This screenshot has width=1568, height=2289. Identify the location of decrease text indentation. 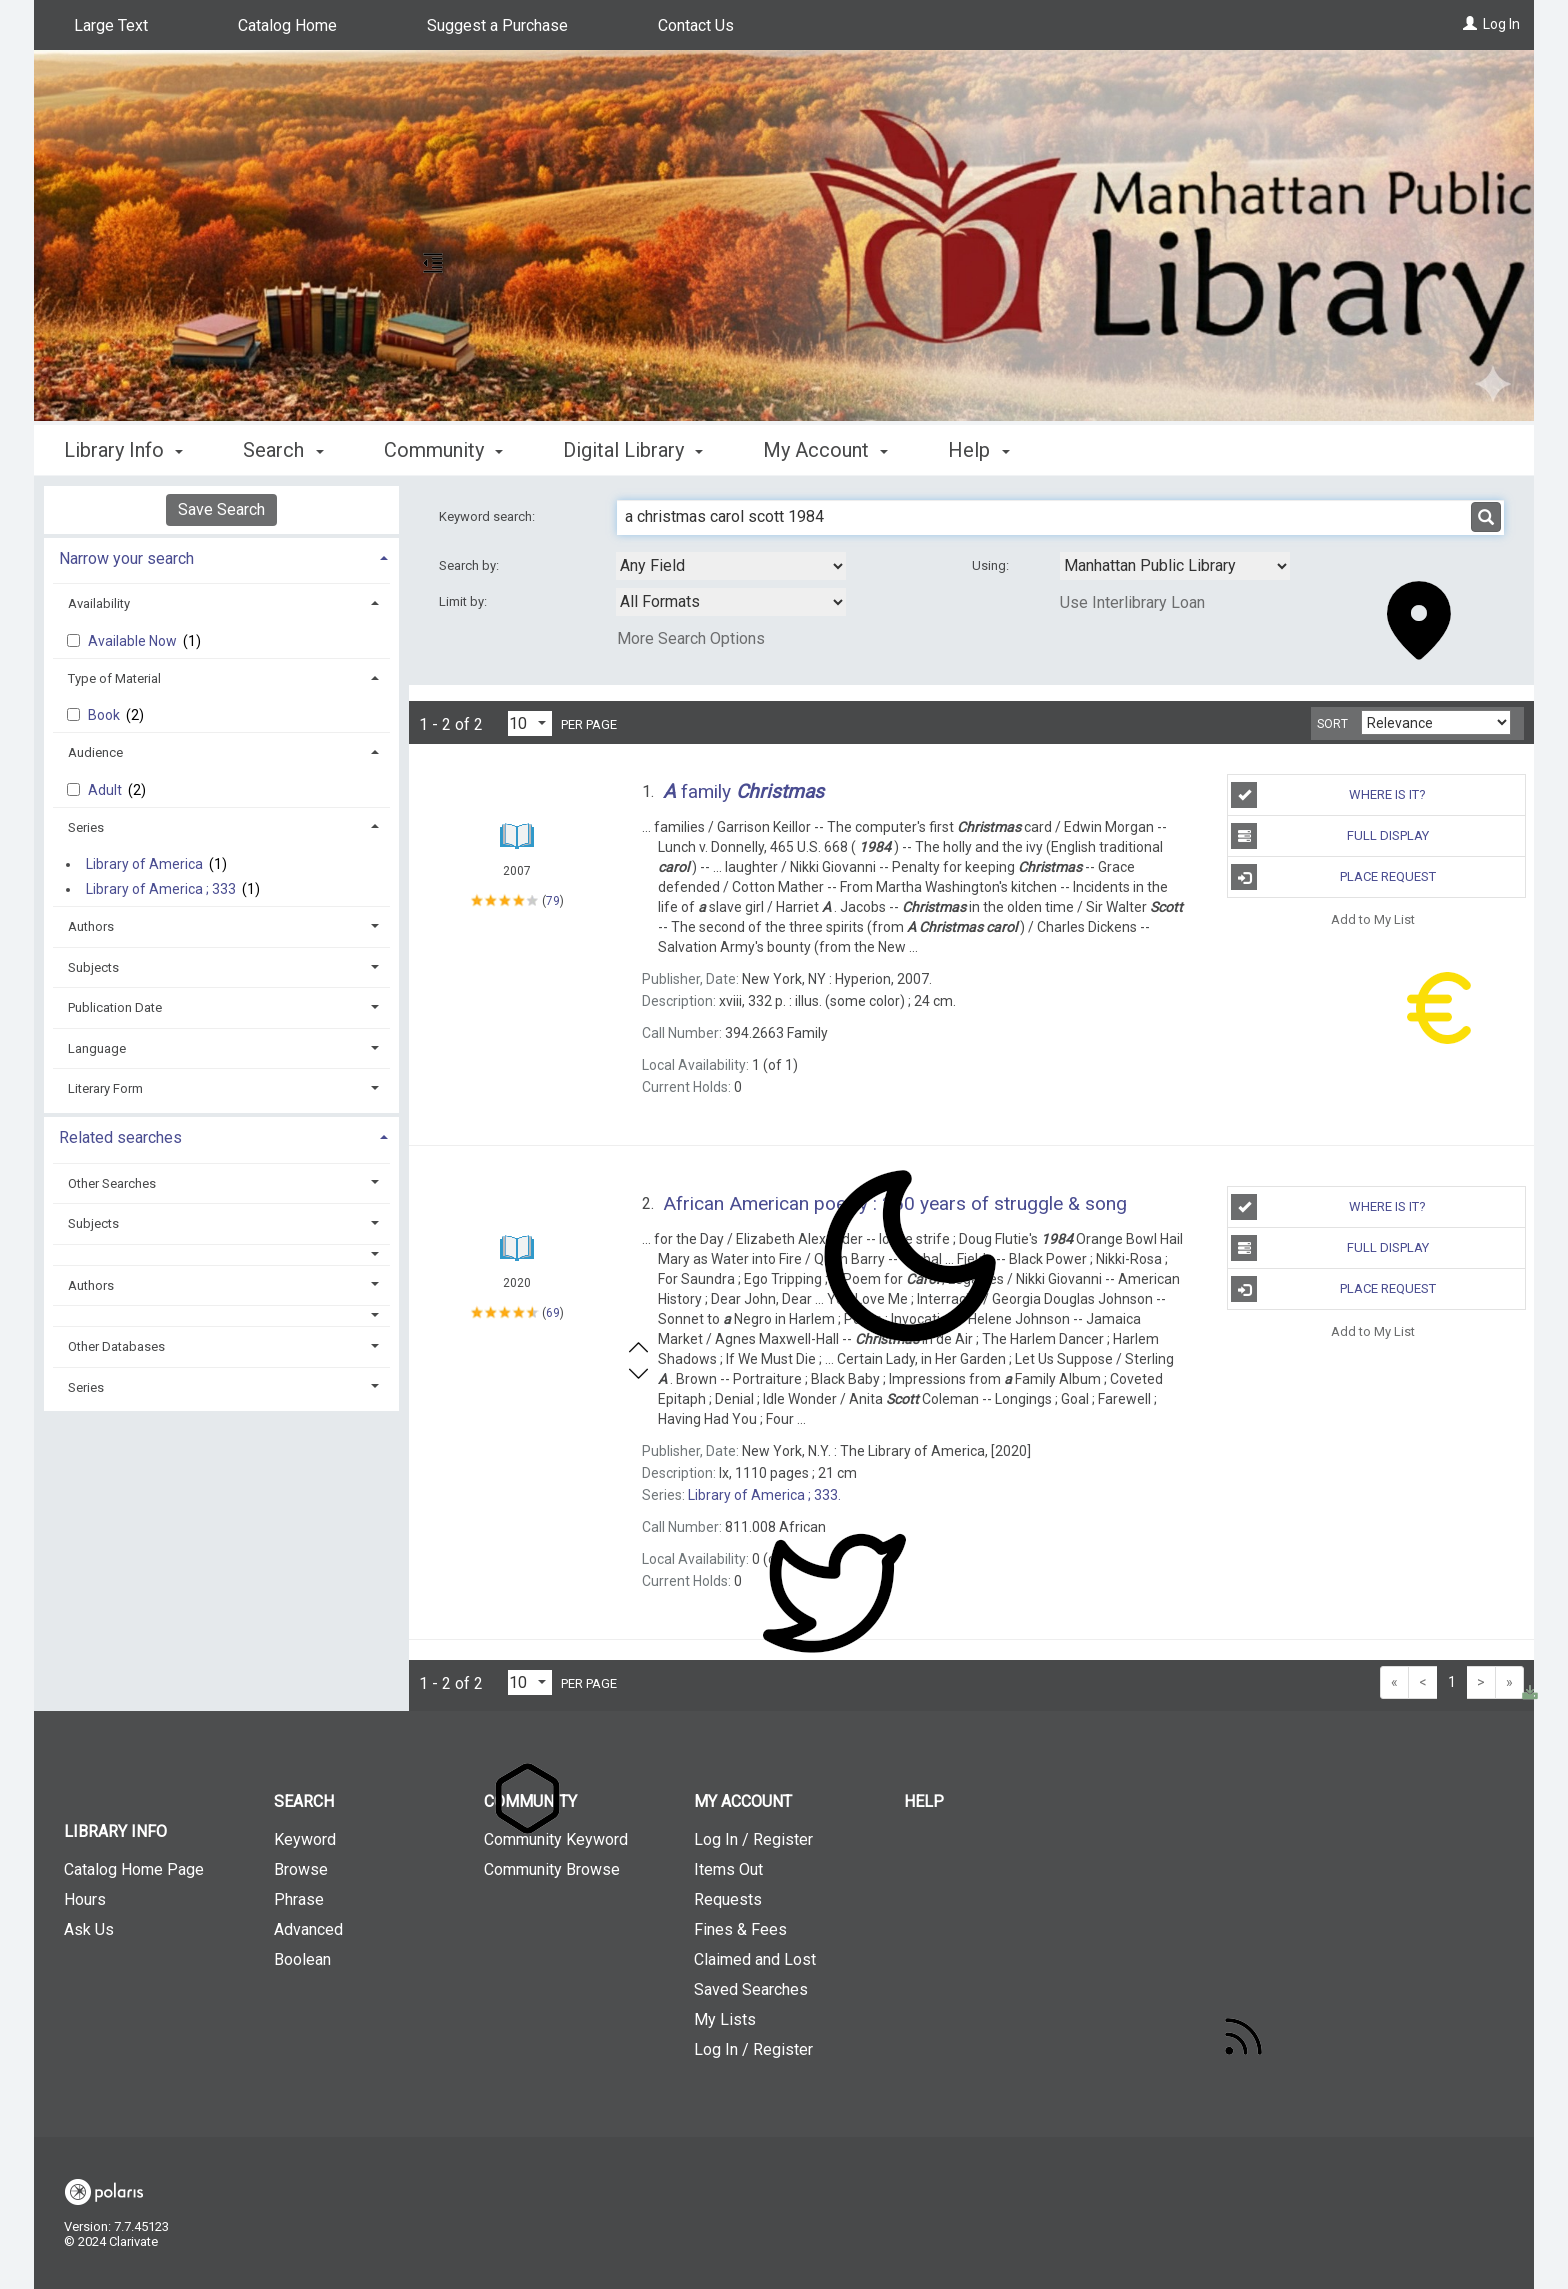
(433, 263).